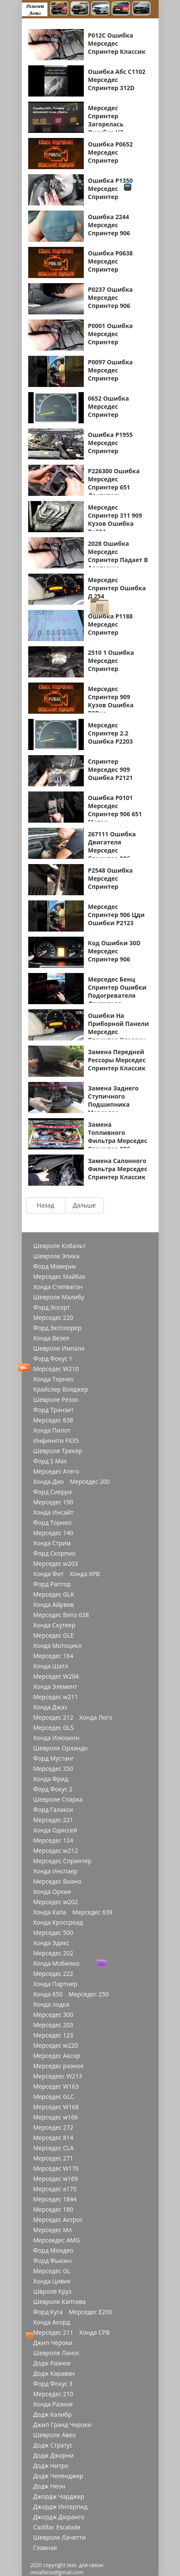  Describe the element at coordinates (101, 1963) in the screenshot. I see `open your images folder` at that location.